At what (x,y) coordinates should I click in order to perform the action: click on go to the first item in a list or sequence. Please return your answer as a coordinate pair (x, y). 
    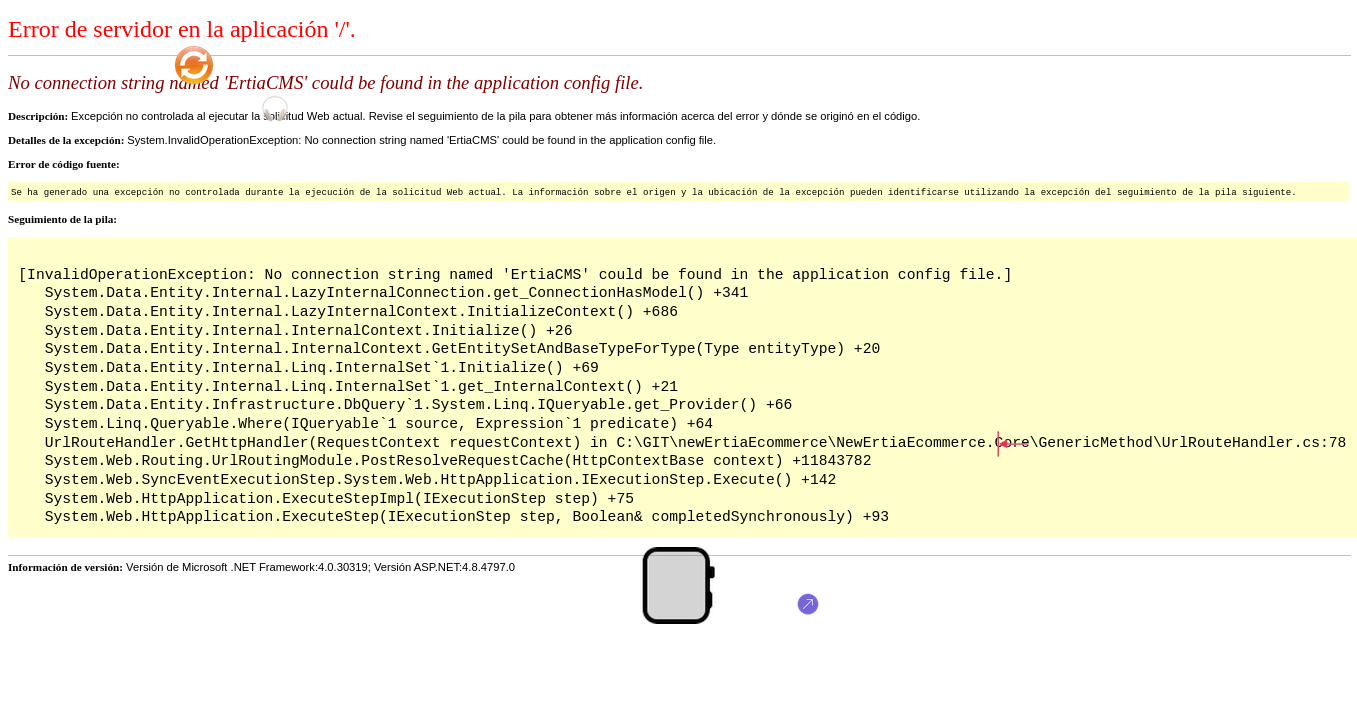
    Looking at the image, I should click on (1013, 444).